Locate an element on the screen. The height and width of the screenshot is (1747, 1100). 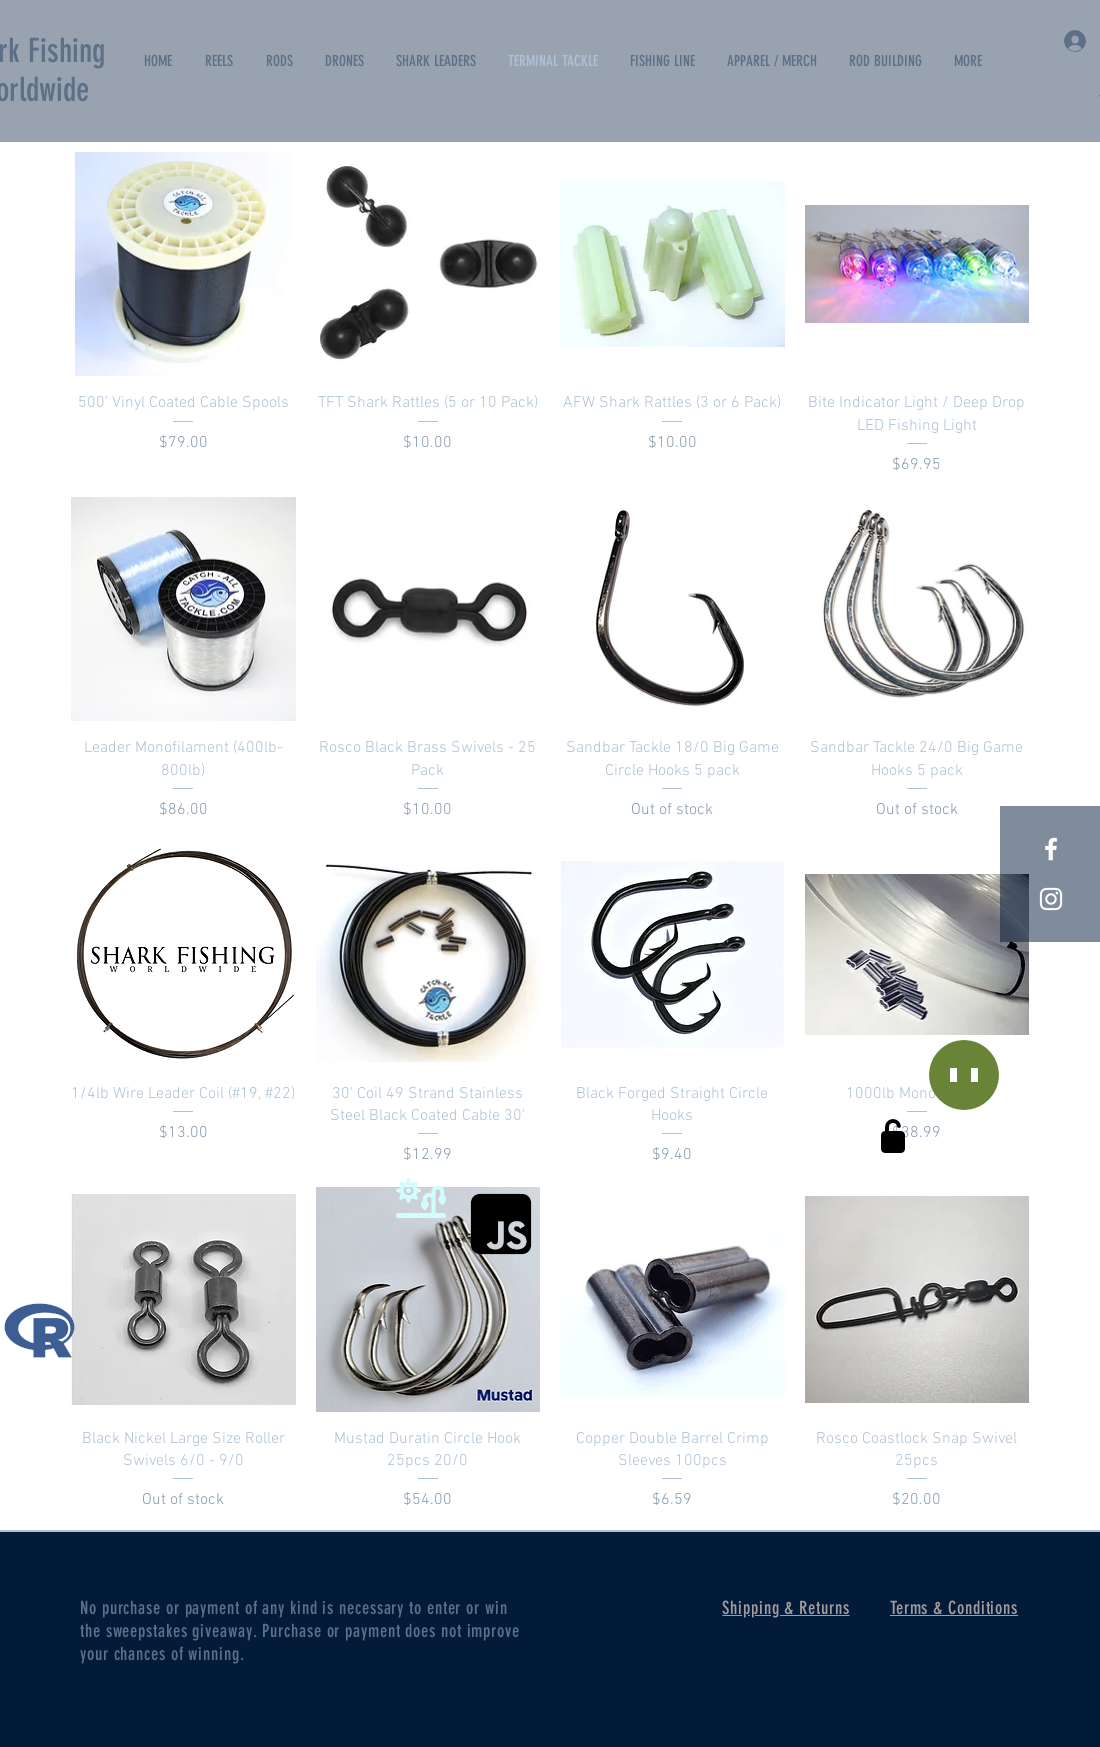
JavaScript programming language logo is located at coordinates (501, 1224).